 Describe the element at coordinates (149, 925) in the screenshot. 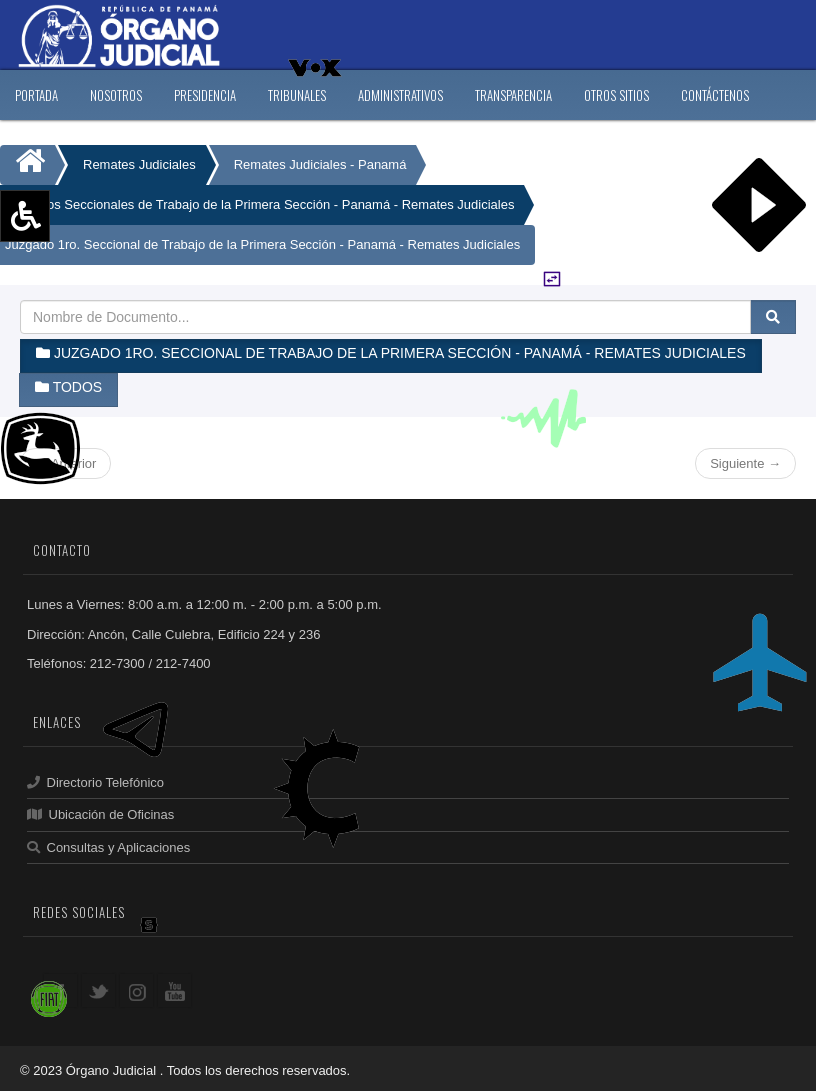

I see `statamic content management system logo` at that location.